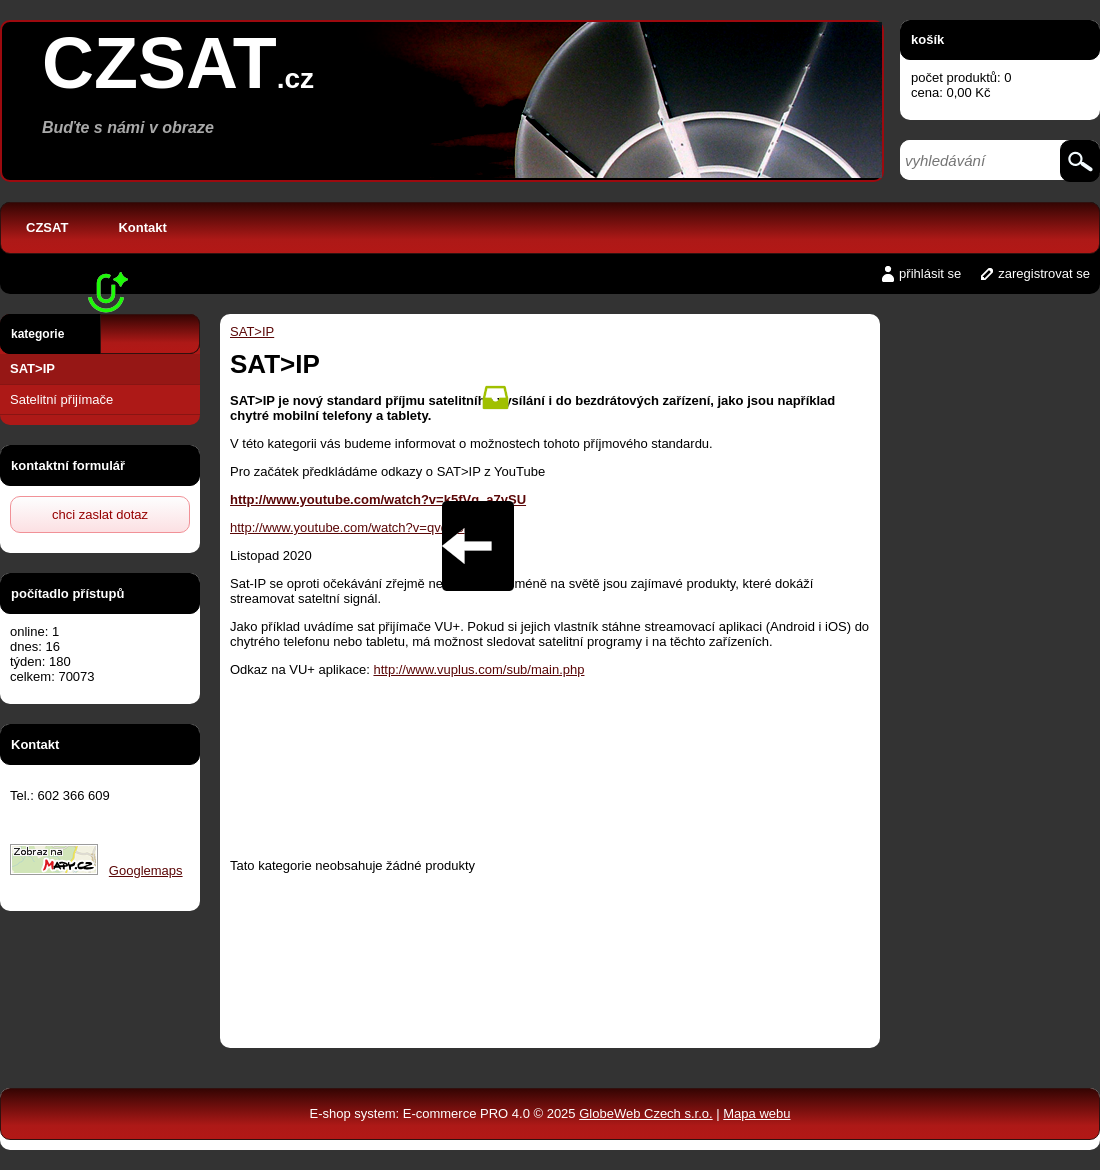 The image size is (1100, 1170). Describe the element at coordinates (106, 294) in the screenshot. I see `activate AI-powered voice input` at that location.